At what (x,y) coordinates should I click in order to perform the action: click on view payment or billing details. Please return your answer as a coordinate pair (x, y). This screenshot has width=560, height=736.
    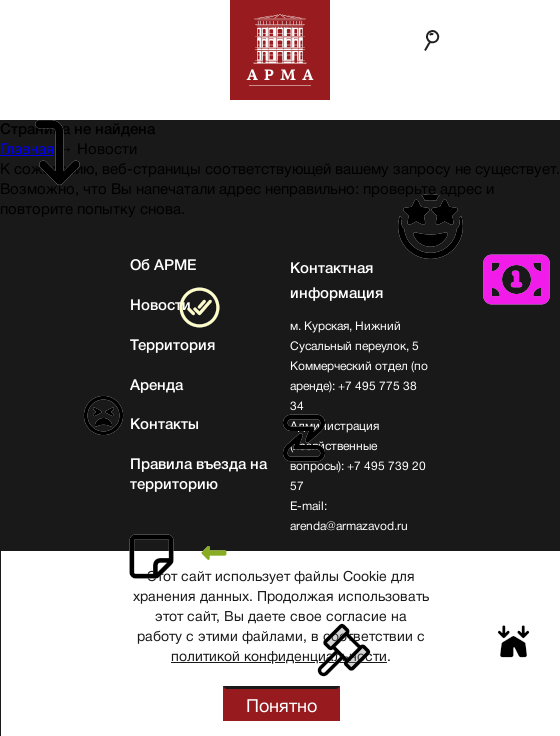
    Looking at the image, I should click on (516, 279).